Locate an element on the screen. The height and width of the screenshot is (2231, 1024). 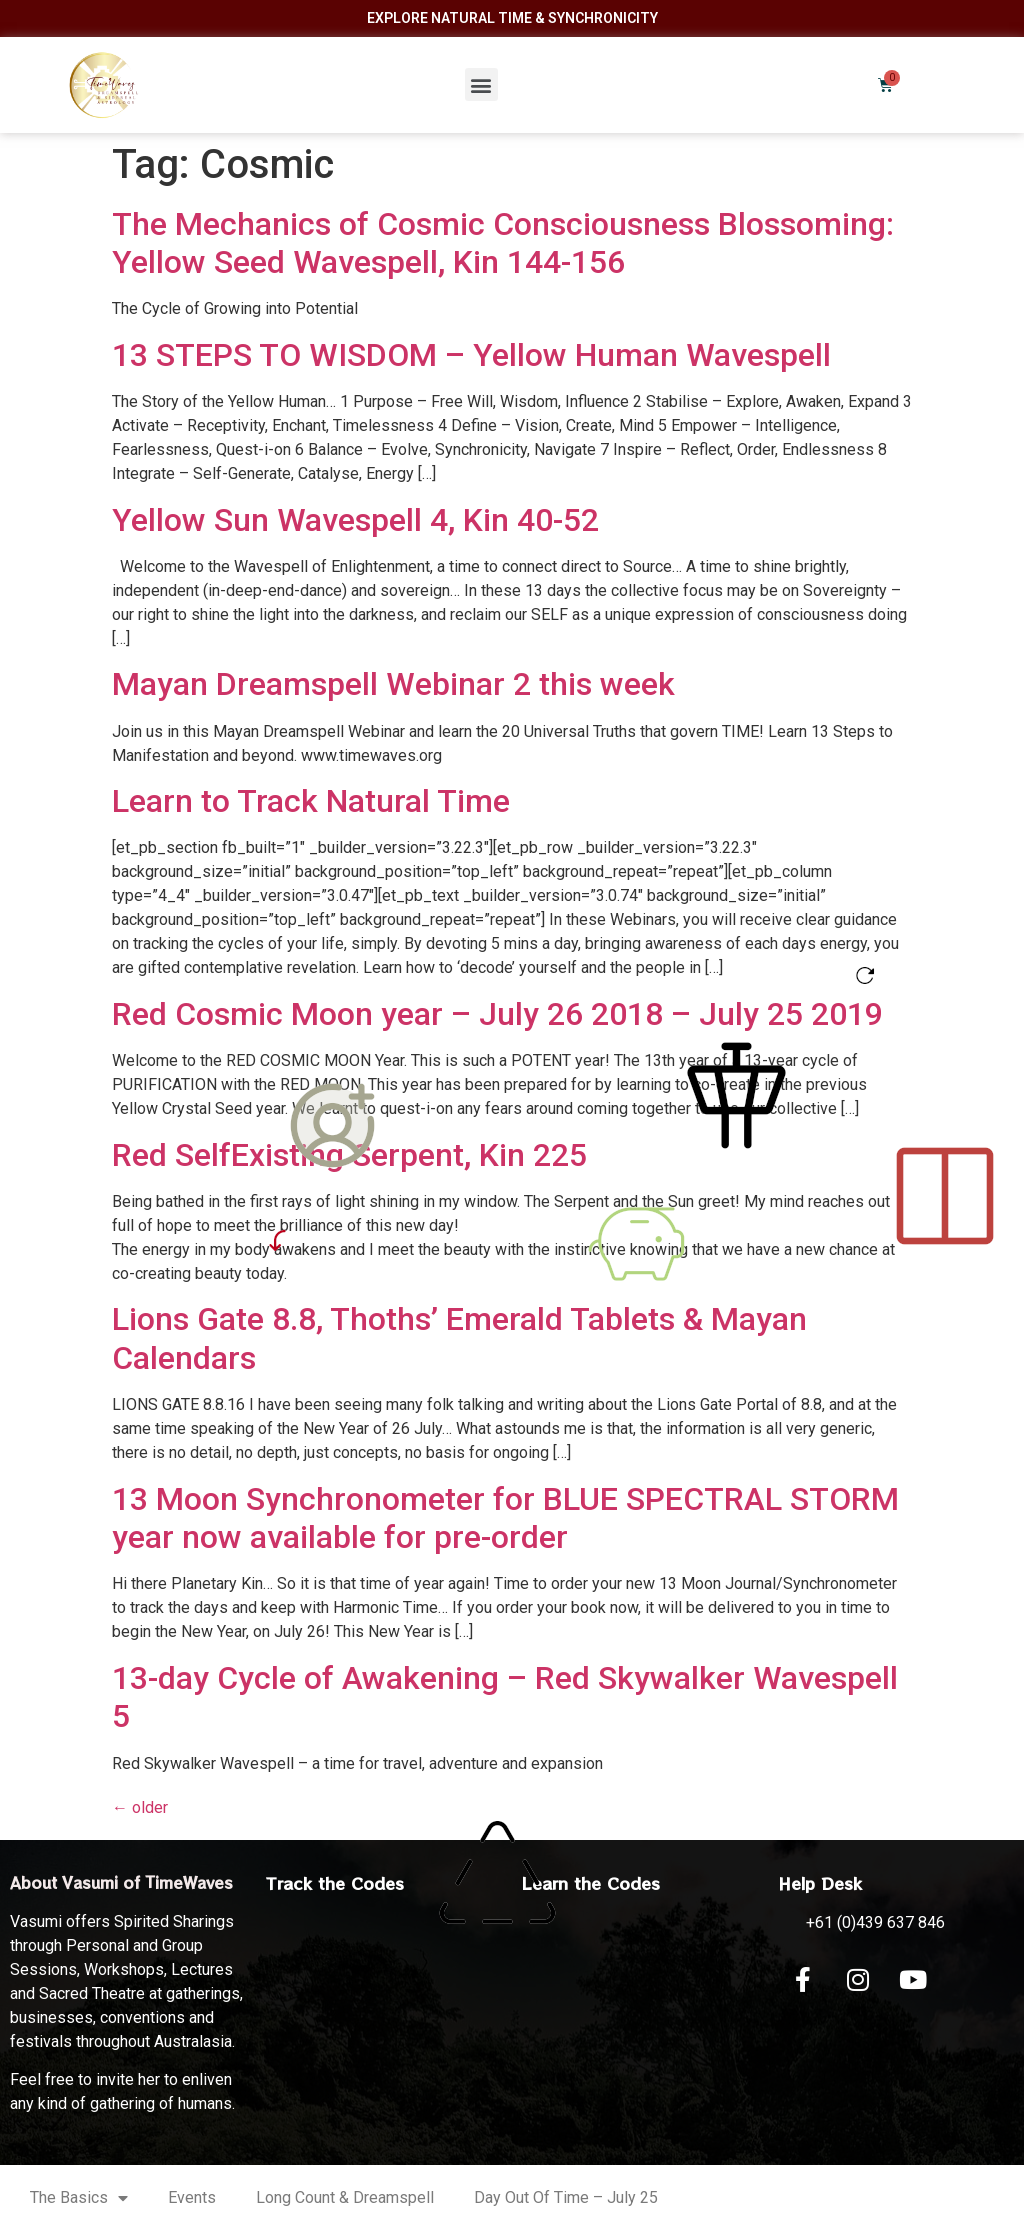
indicates incomplete or pending status is located at coordinates (497, 1874).